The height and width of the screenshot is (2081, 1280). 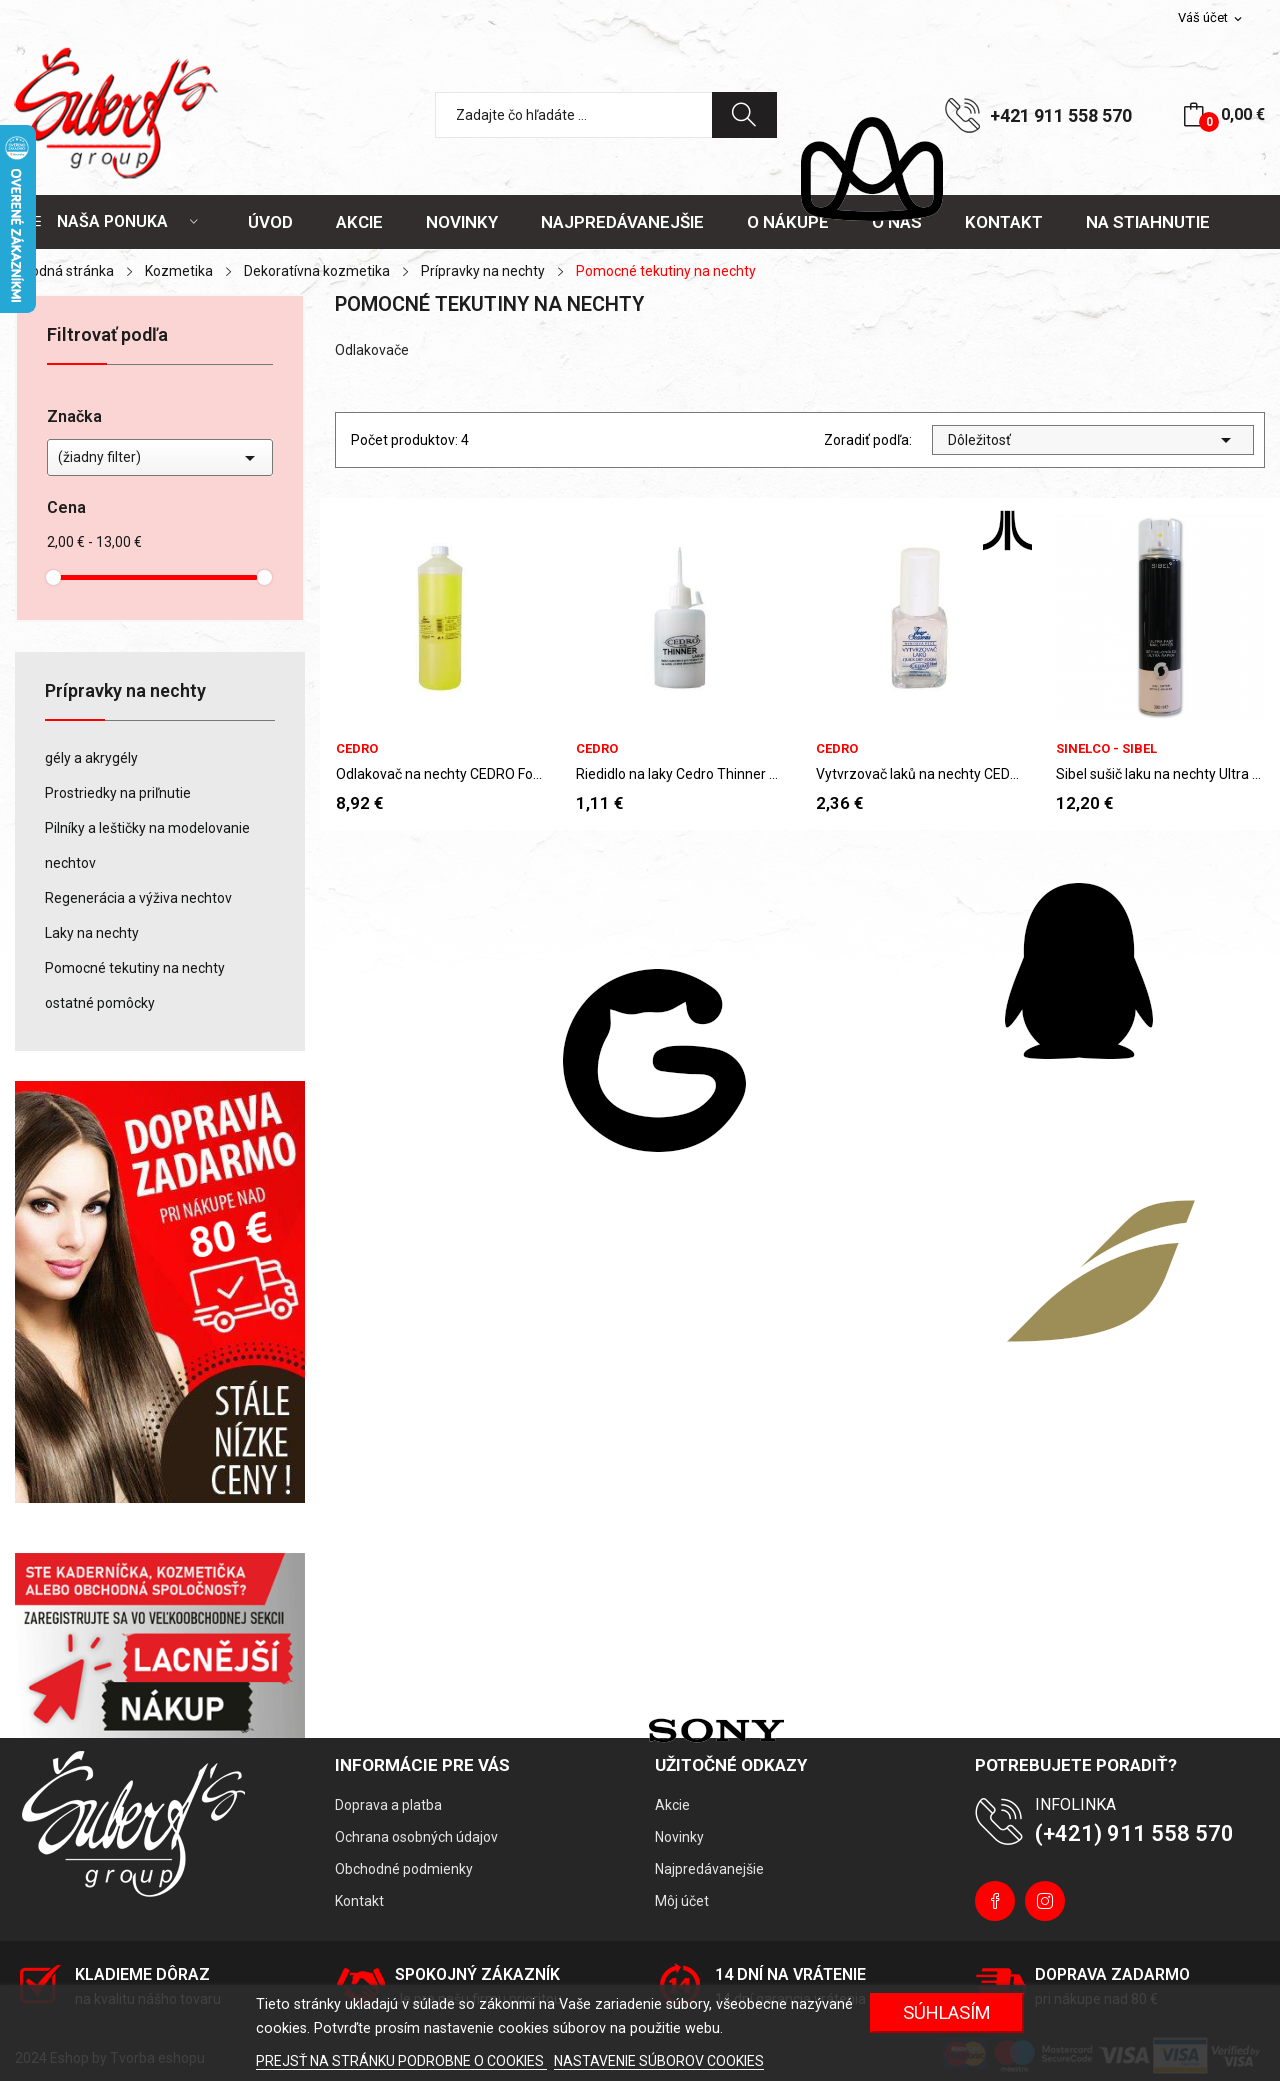 What do you see at coordinates (1101, 1271) in the screenshot?
I see `iberia airlines app or website` at bounding box center [1101, 1271].